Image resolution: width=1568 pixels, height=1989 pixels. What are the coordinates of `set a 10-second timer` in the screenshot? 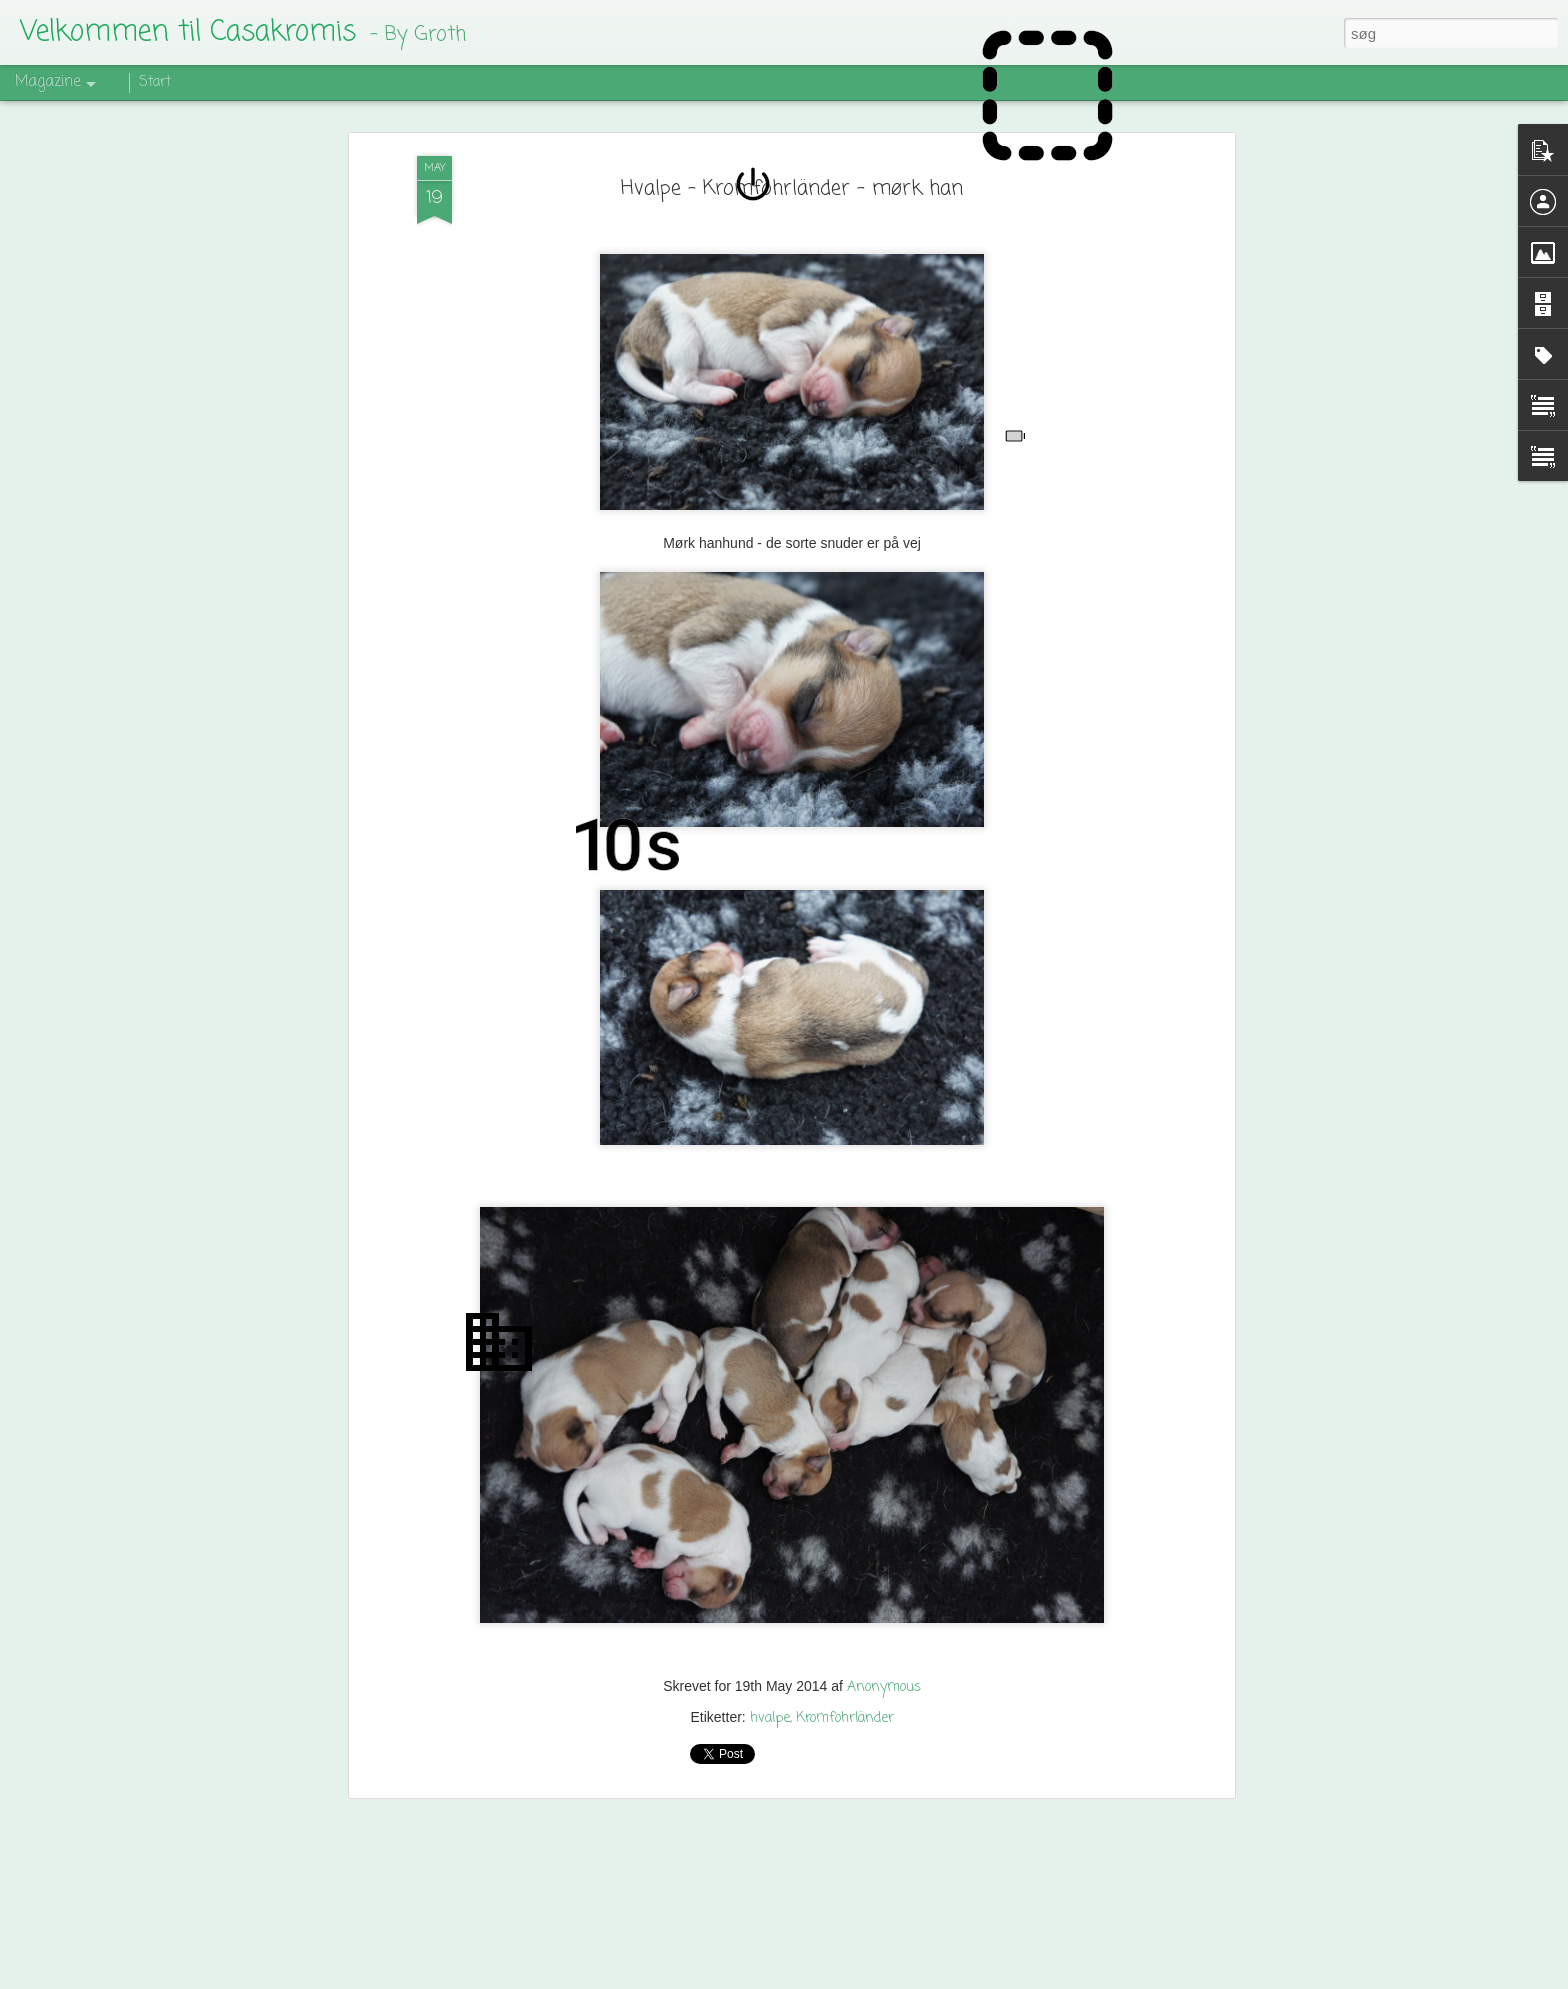 It's located at (627, 844).